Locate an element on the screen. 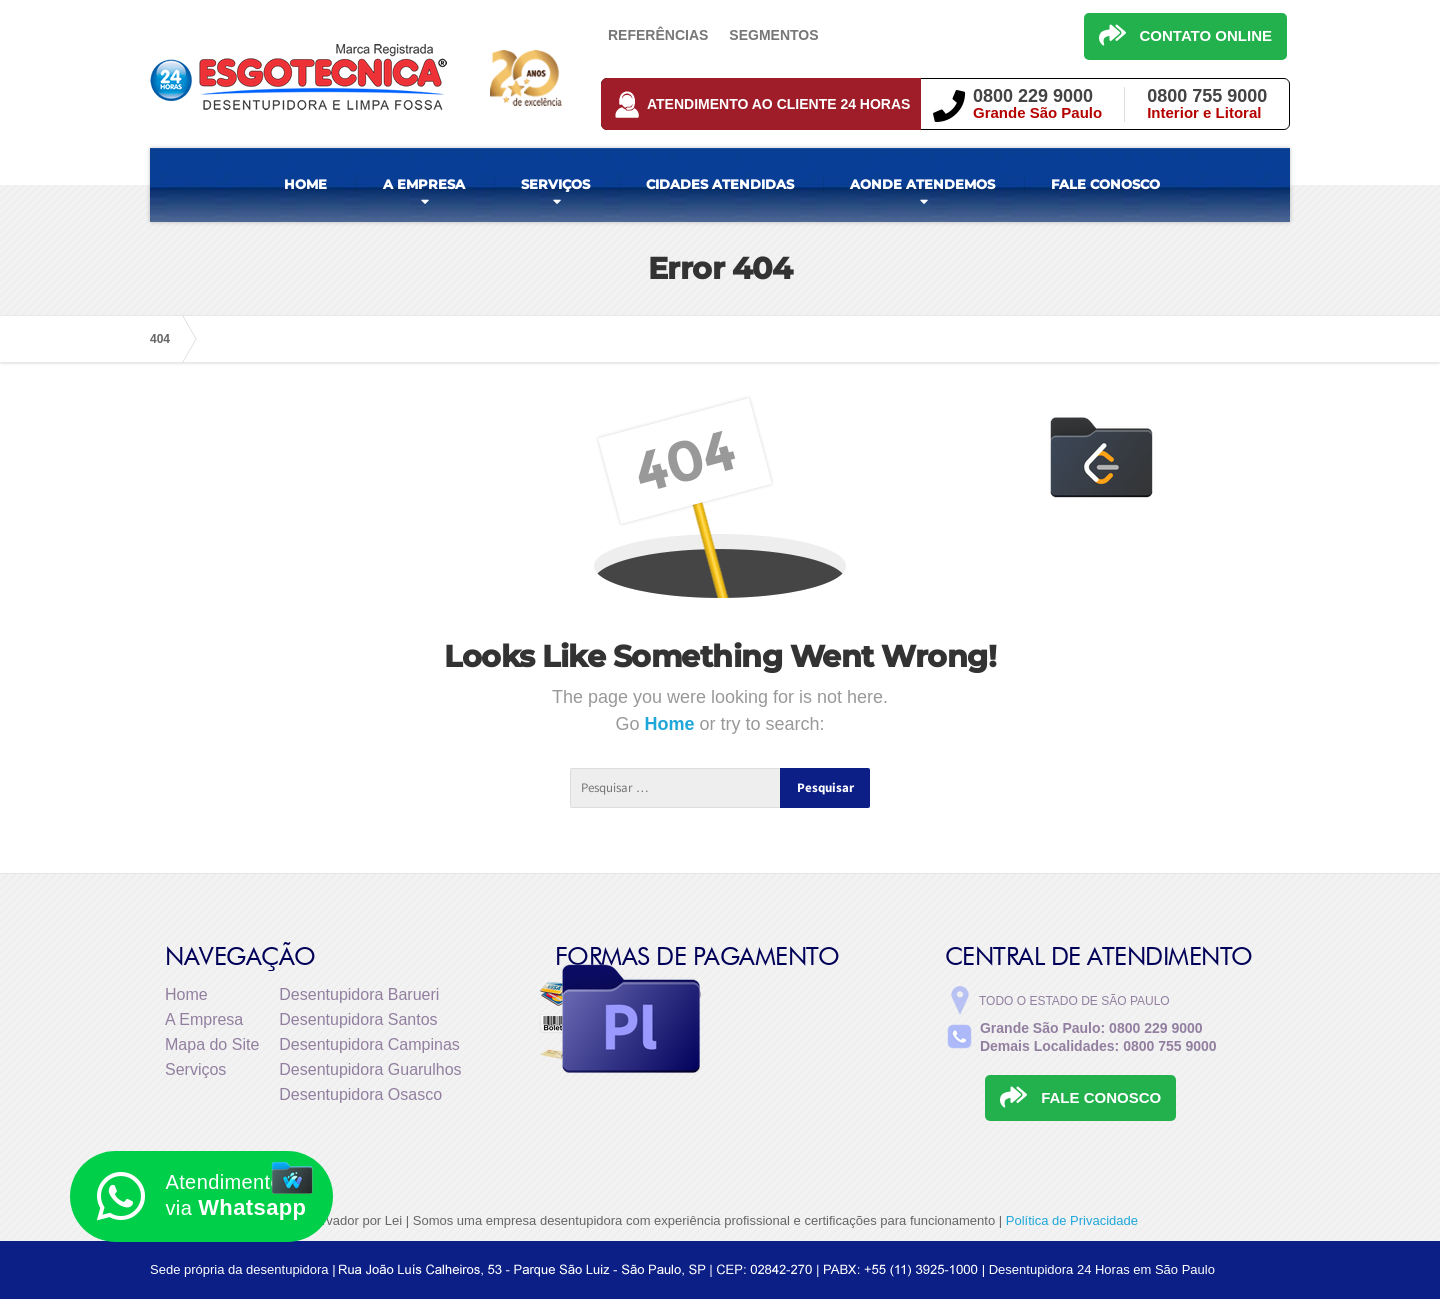 The height and width of the screenshot is (1299, 1440). open your leetcode practice files folder is located at coordinates (1101, 460).